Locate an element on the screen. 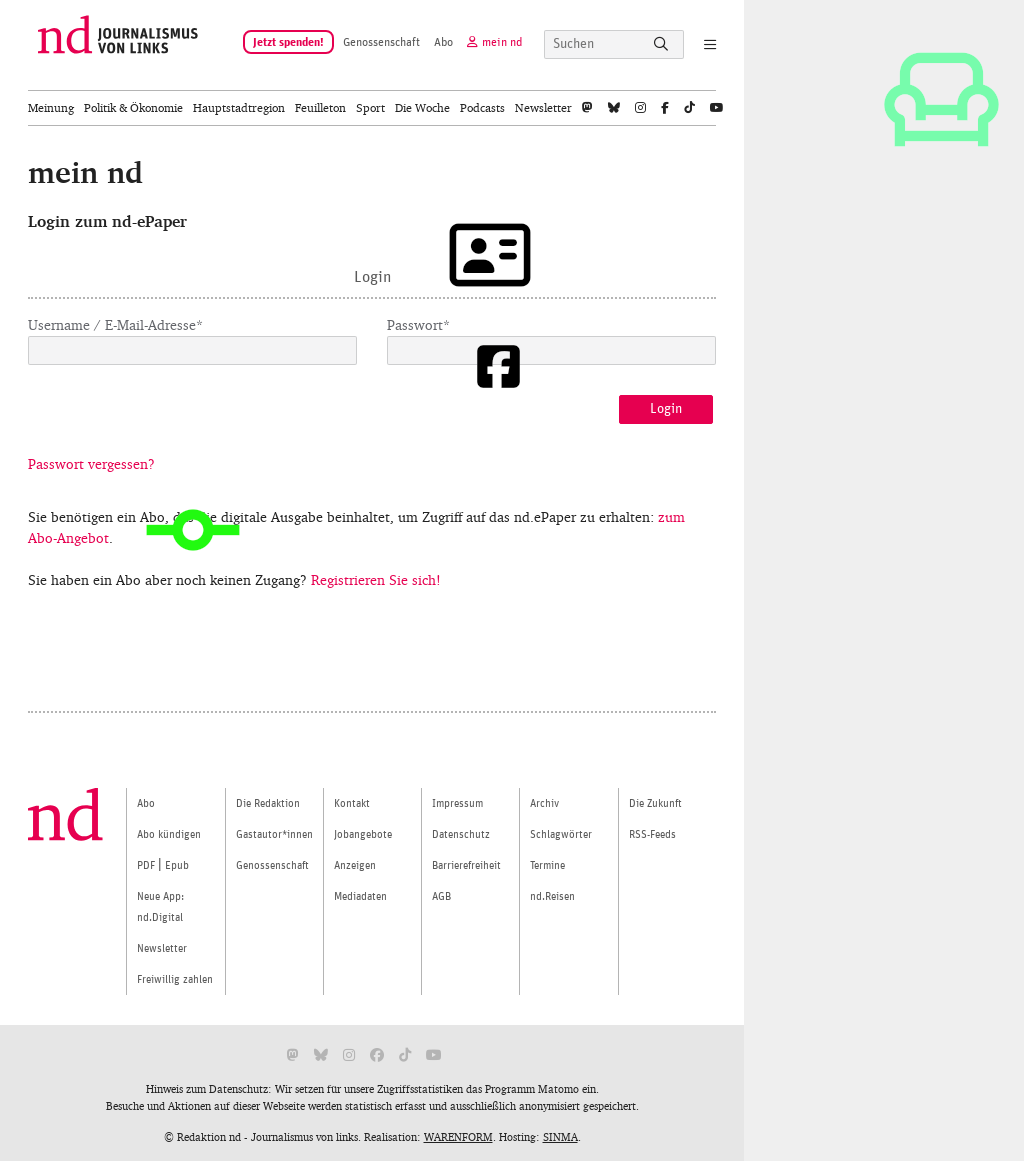 This screenshot has height=1161, width=1024. browse furniture or home decor items is located at coordinates (941, 99).